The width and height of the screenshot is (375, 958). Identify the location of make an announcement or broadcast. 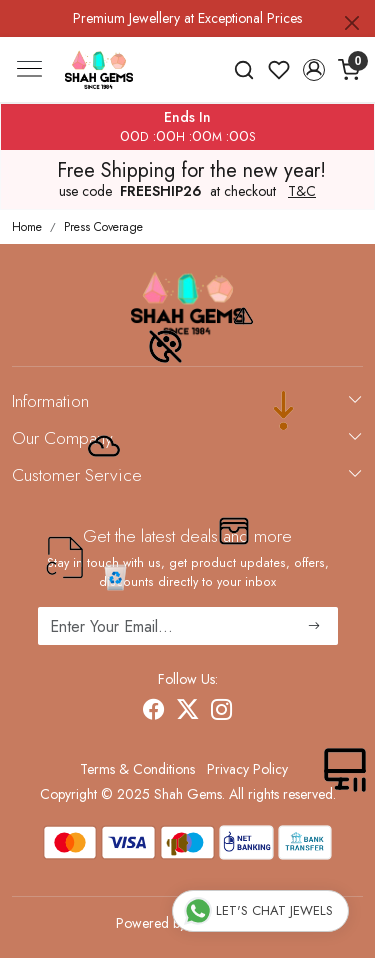
(177, 844).